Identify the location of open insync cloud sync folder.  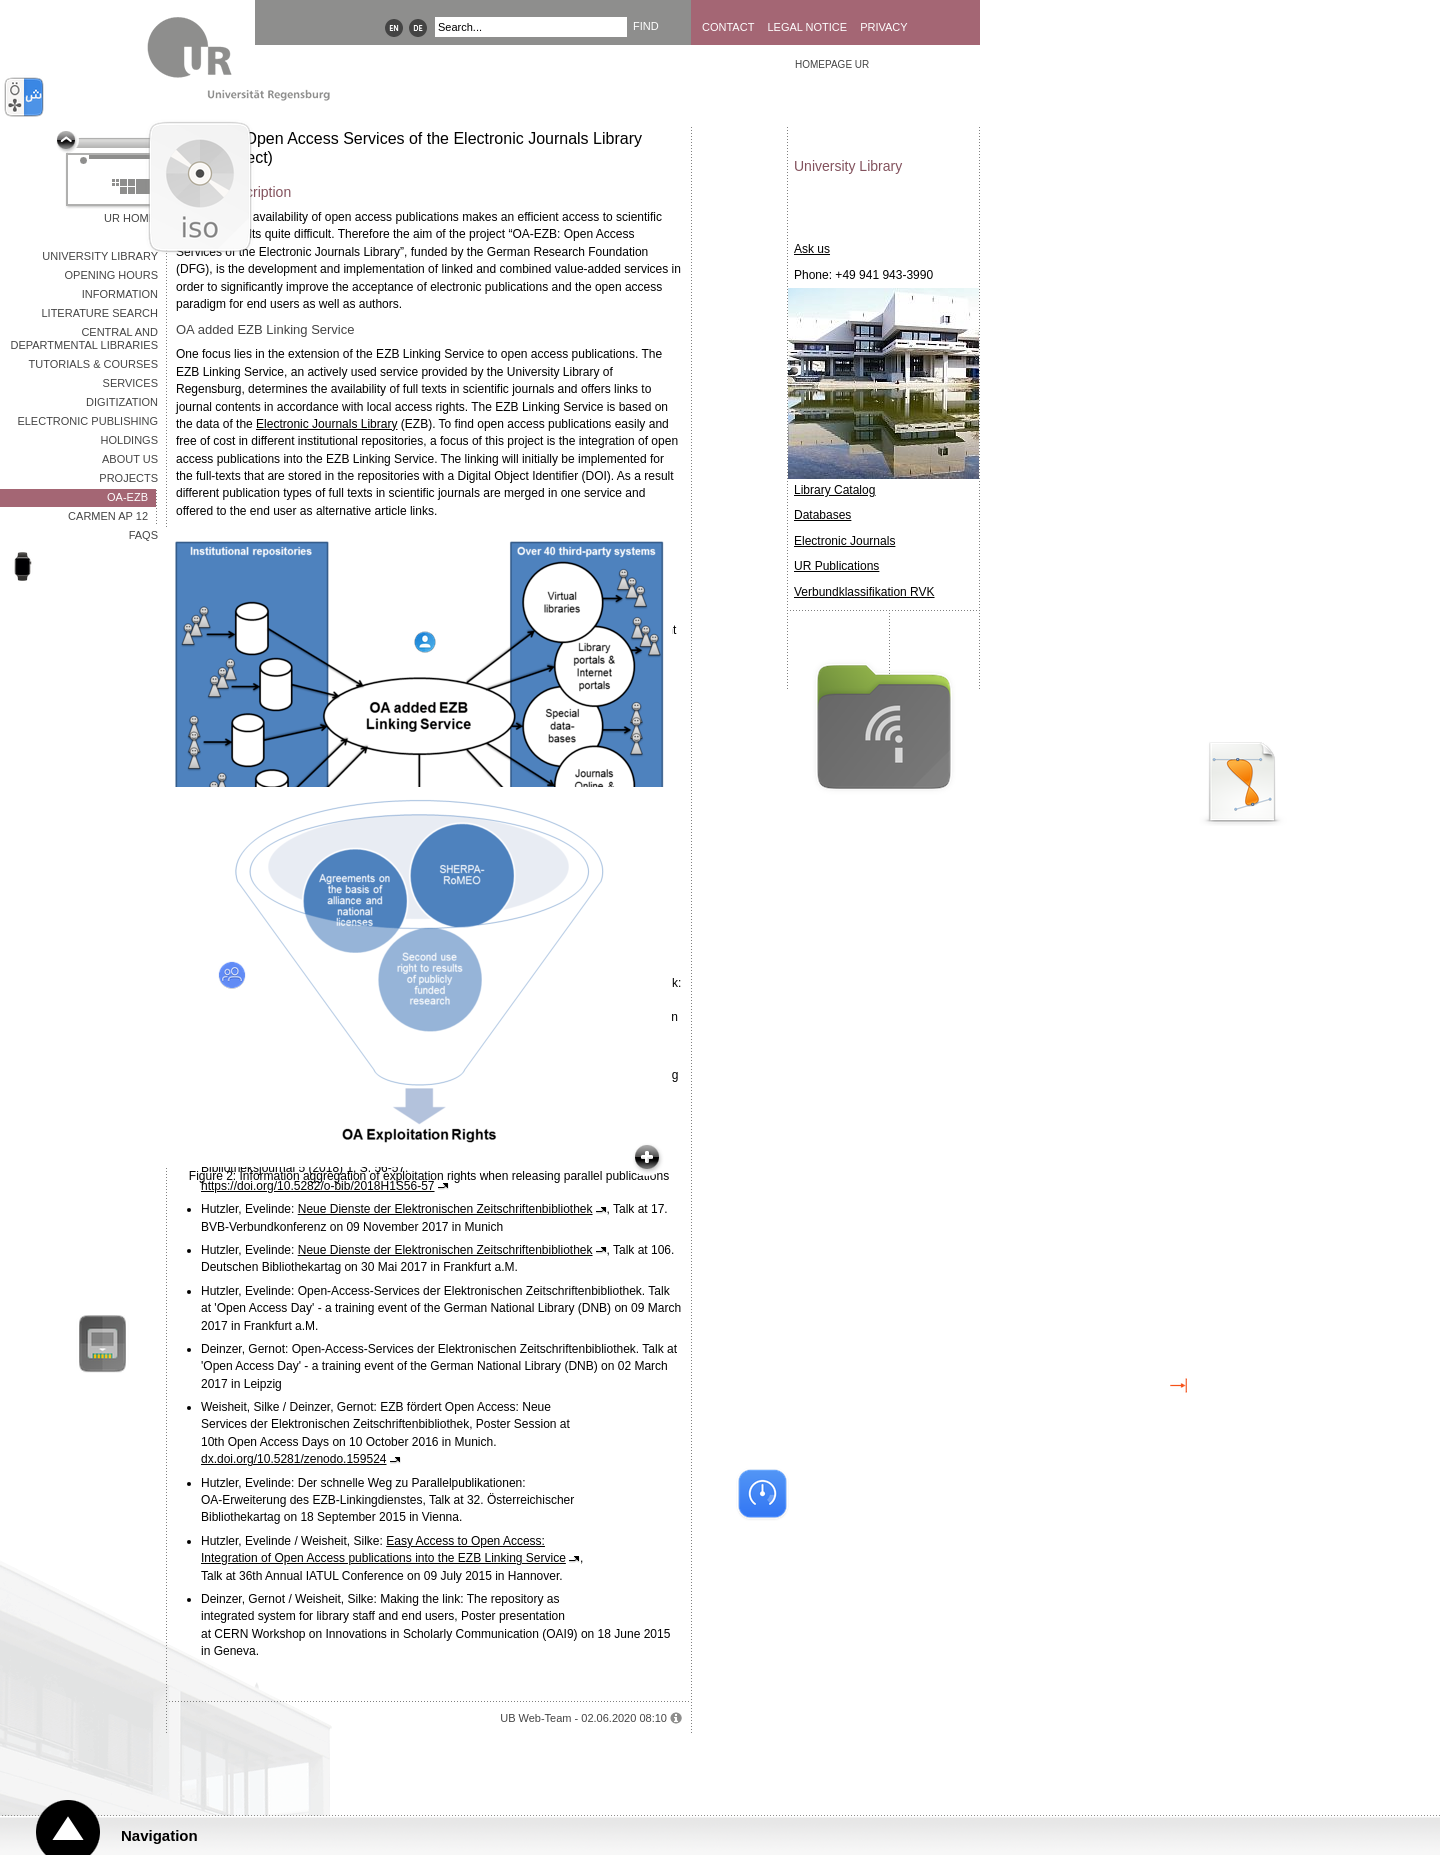
(884, 727).